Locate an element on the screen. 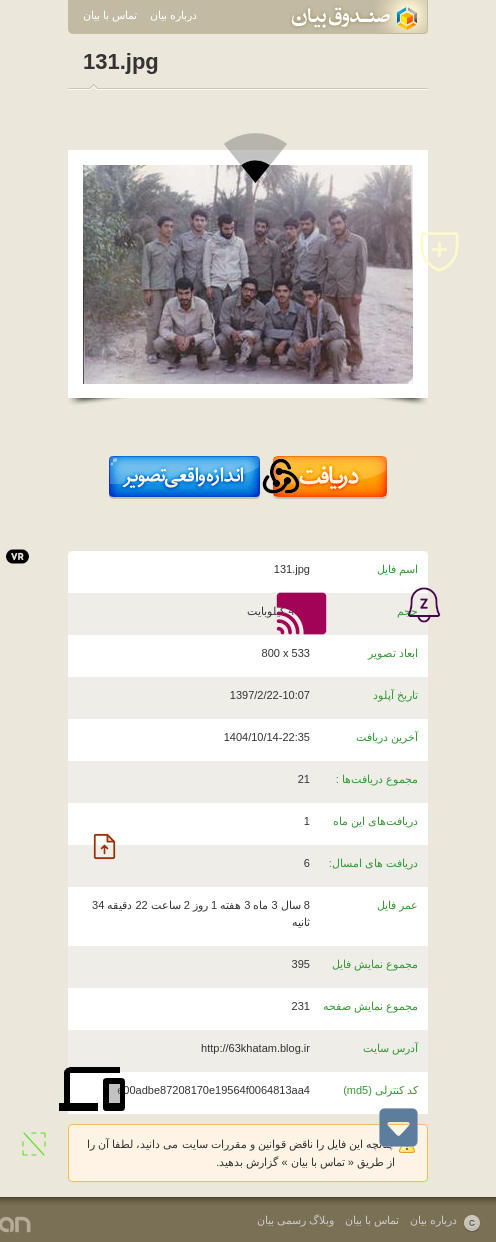 This screenshot has height=1242, width=496. access virtual reality mode or settings is located at coordinates (17, 556).